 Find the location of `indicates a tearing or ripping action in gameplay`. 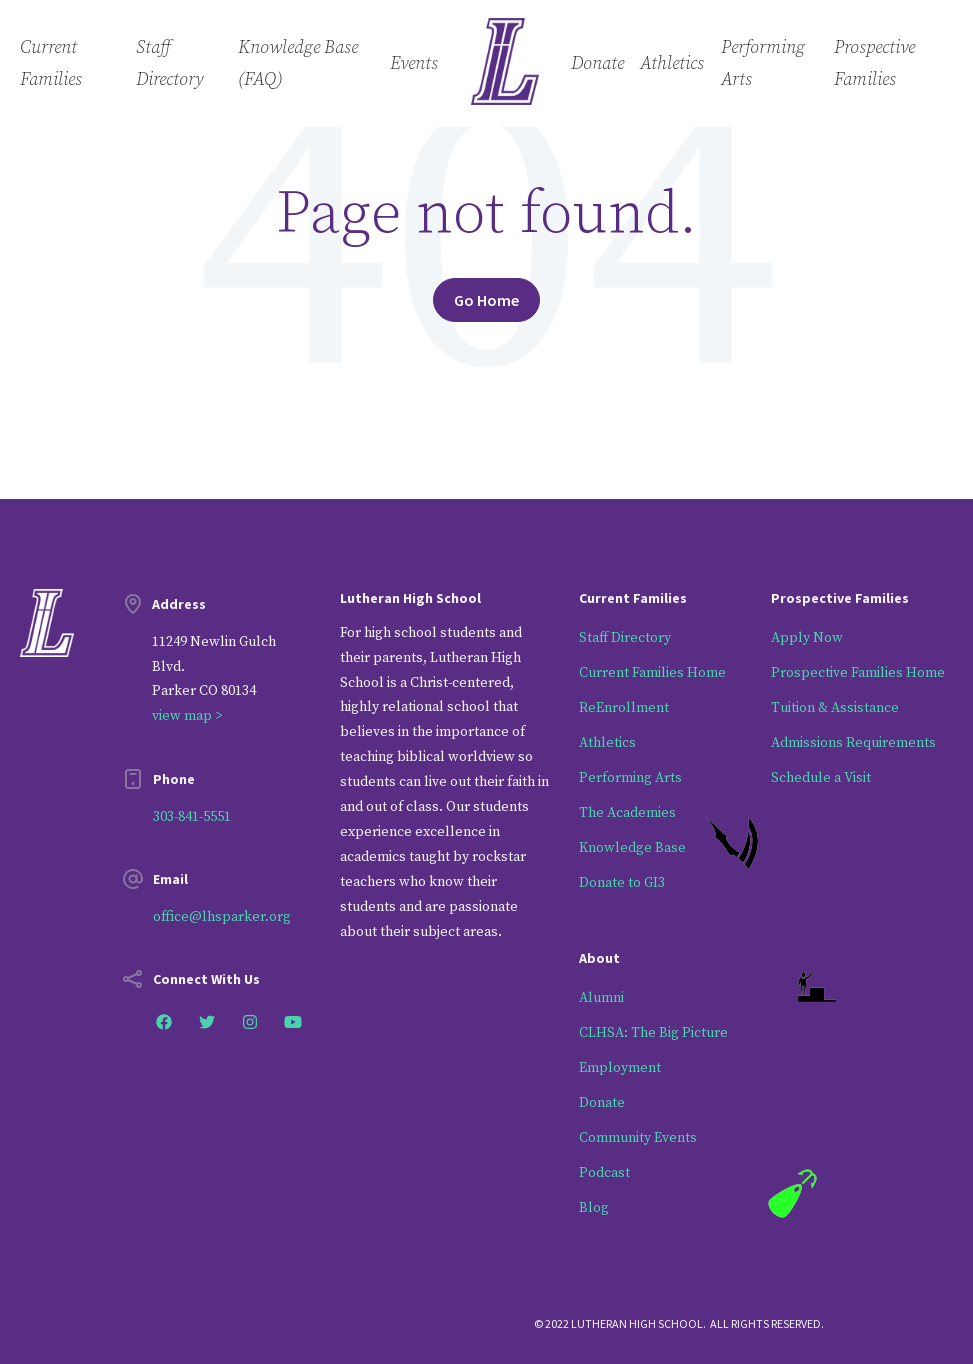

indicates a tearing or ripping action in gameplay is located at coordinates (732, 843).